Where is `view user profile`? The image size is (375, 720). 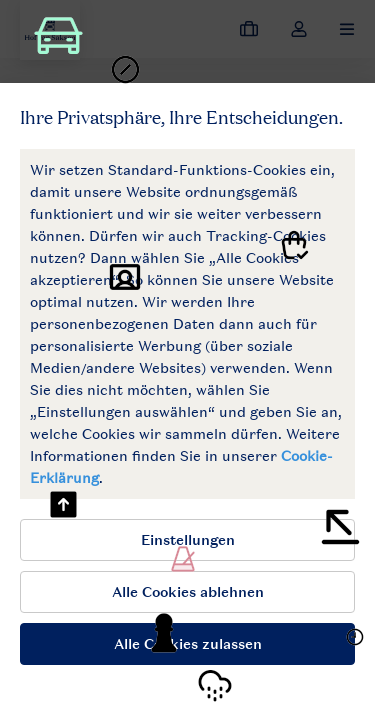
view user profile is located at coordinates (125, 277).